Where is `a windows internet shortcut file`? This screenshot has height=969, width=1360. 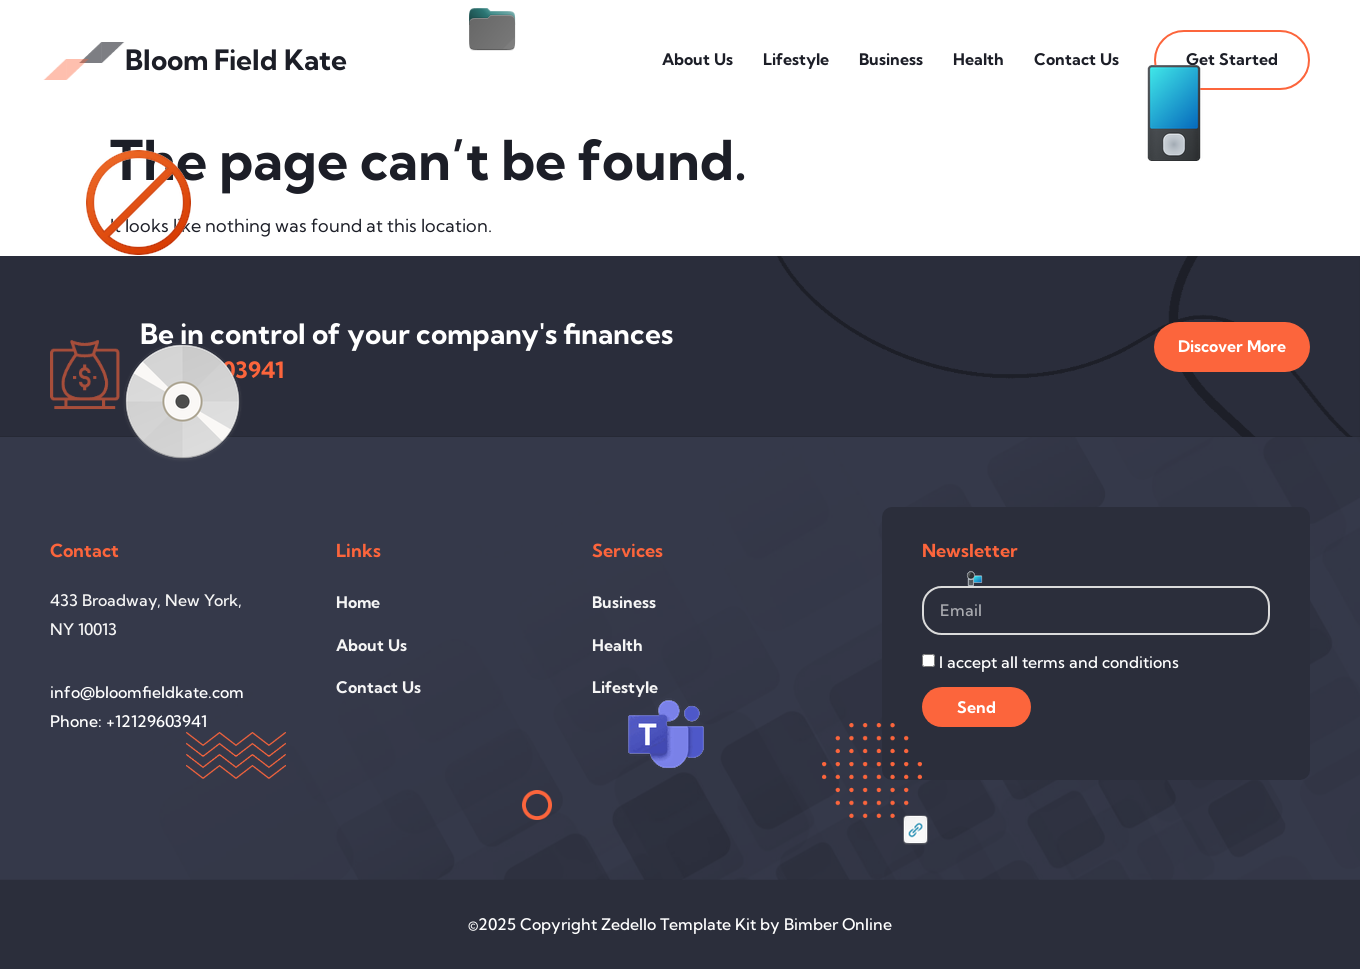 a windows internet shortcut file is located at coordinates (915, 829).